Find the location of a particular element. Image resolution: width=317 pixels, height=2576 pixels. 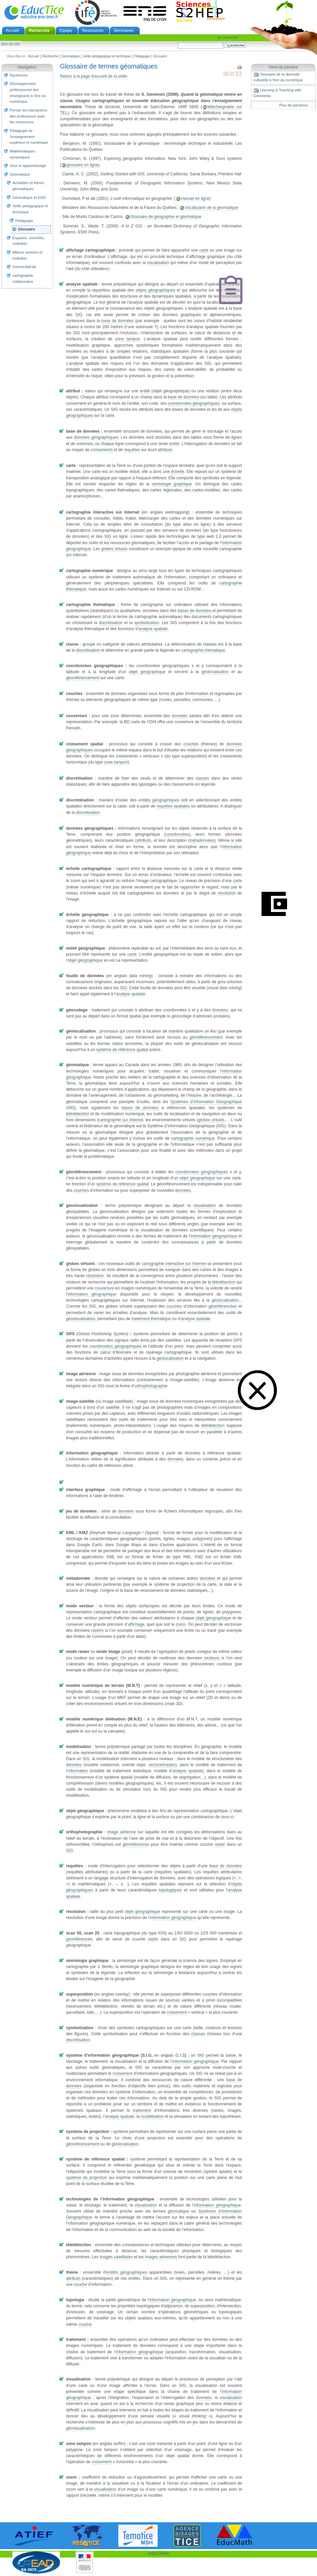

view clipboard contents is located at coordinates (231, 290).